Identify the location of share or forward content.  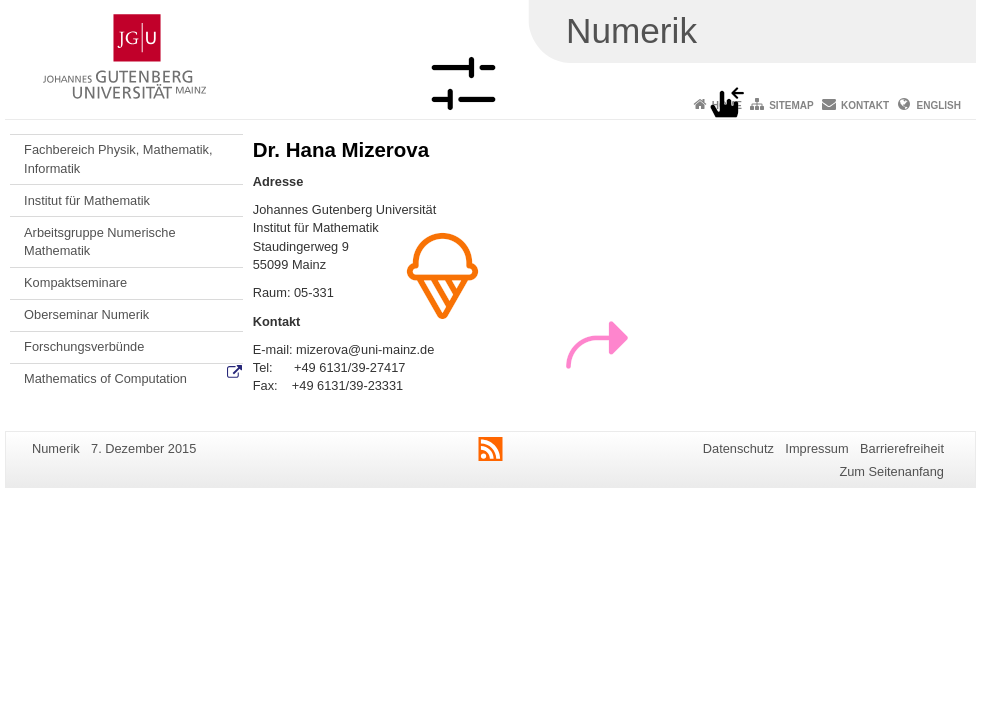
(597, 345).